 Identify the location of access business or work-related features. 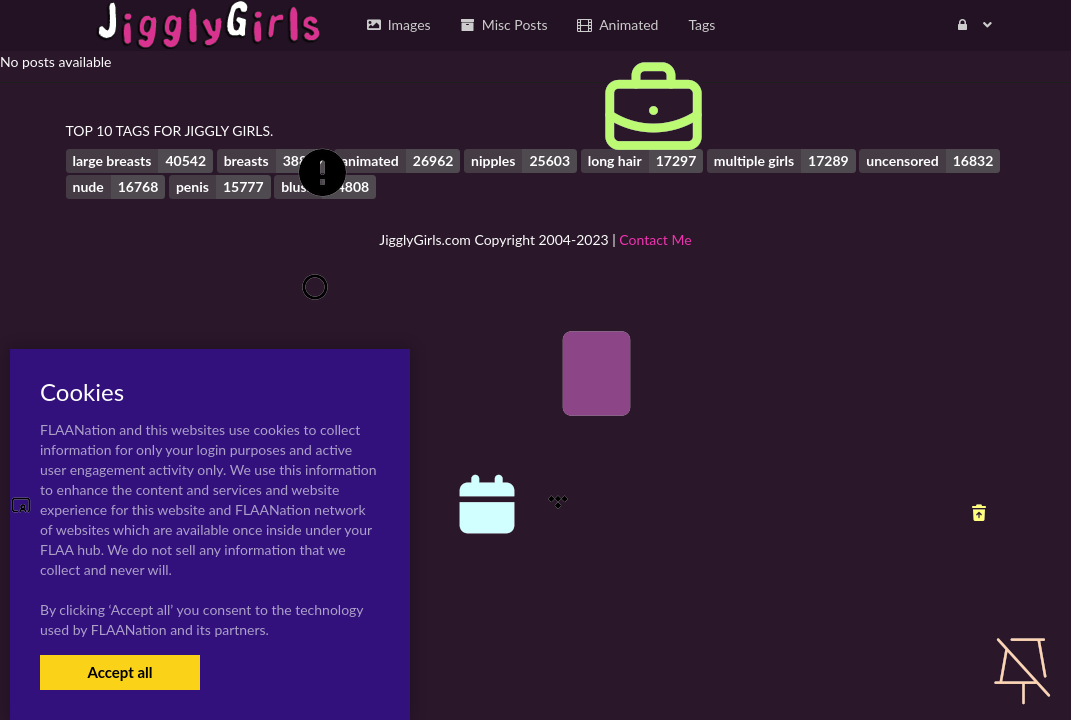
(653, 110).